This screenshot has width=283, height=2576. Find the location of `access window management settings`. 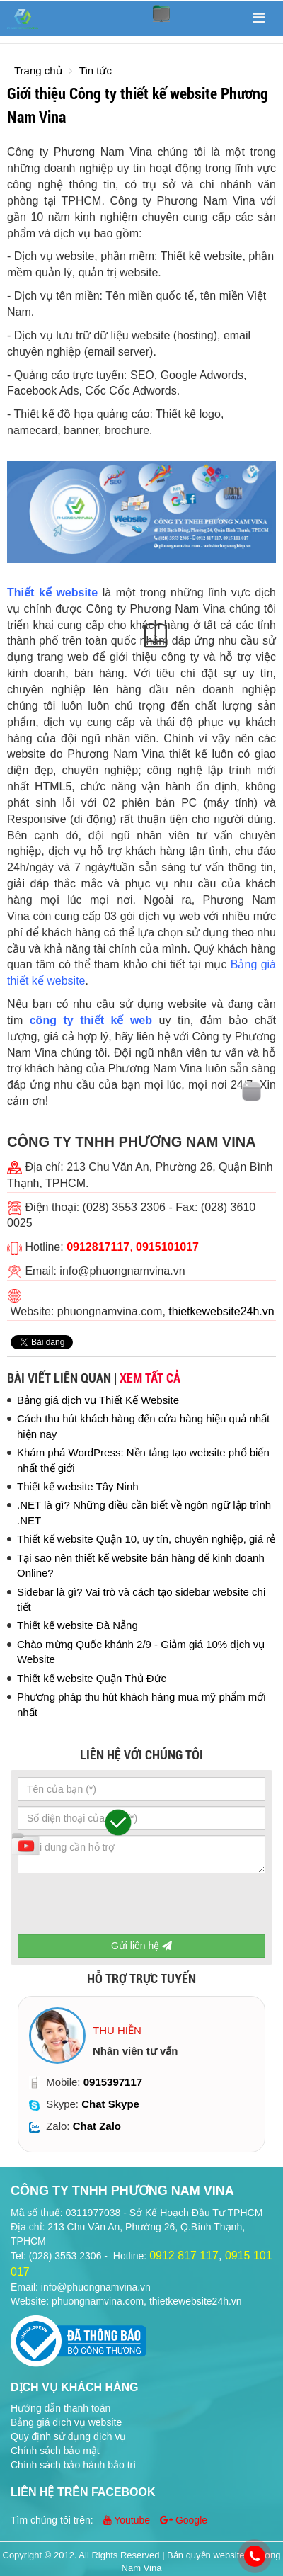

access window management settings is located at coordinates (251, 1091).